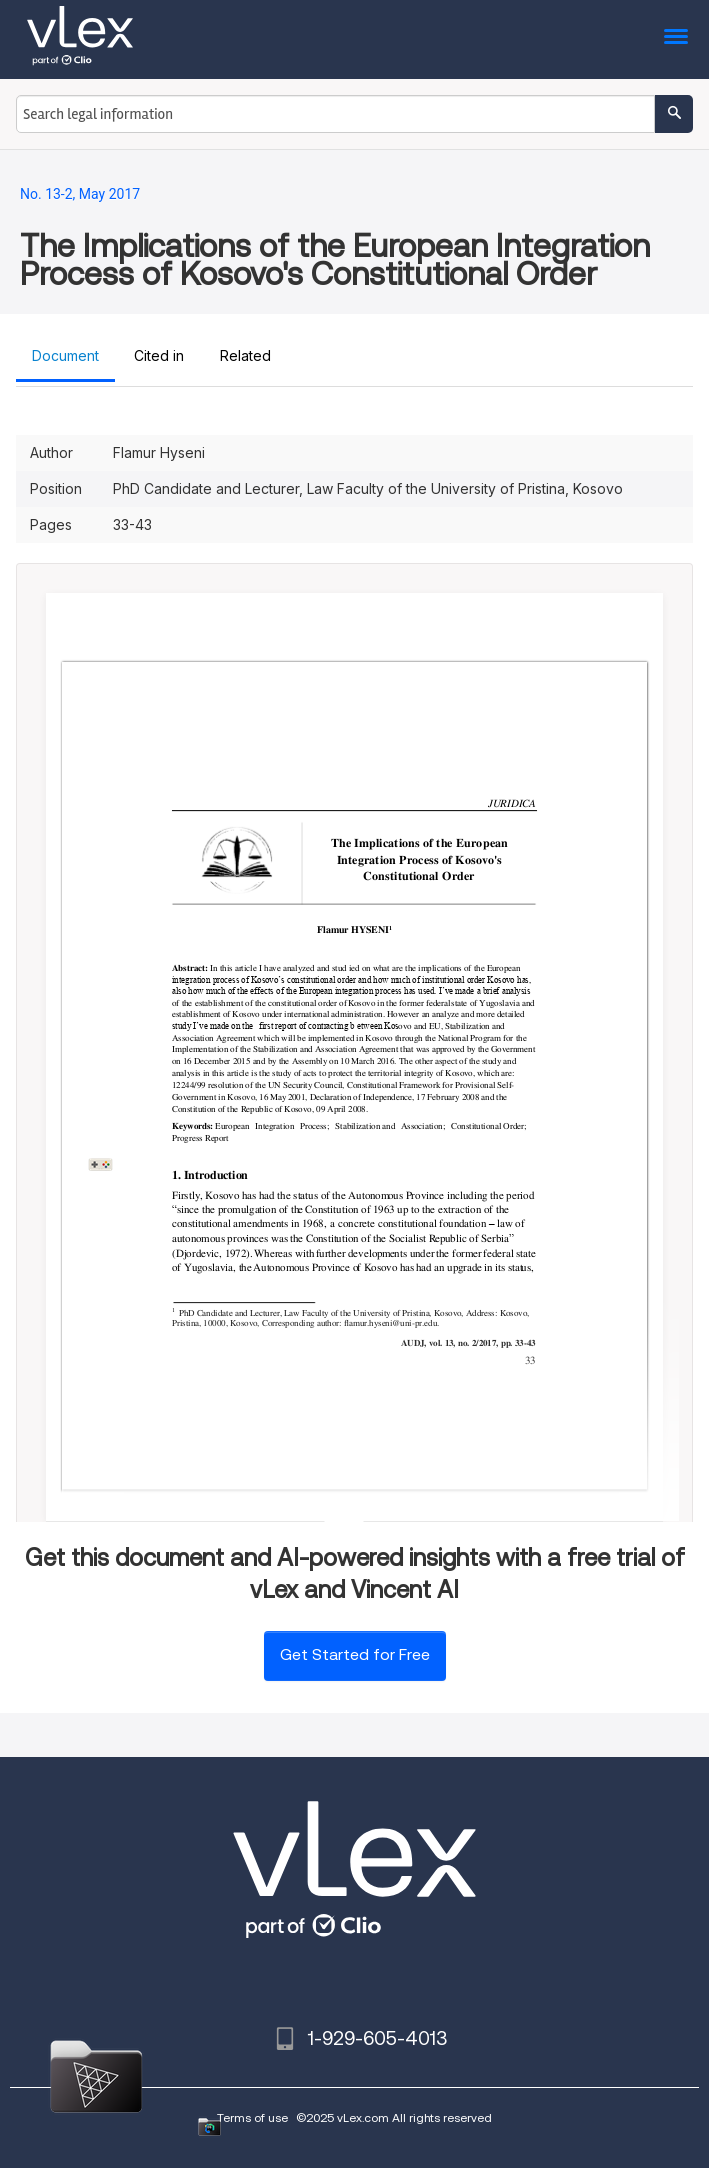 Image resolution: width=709 pixels, height=2168 pixels. I want to click on folder containing JetBrains DataSpell project files, so click(209, 2127).